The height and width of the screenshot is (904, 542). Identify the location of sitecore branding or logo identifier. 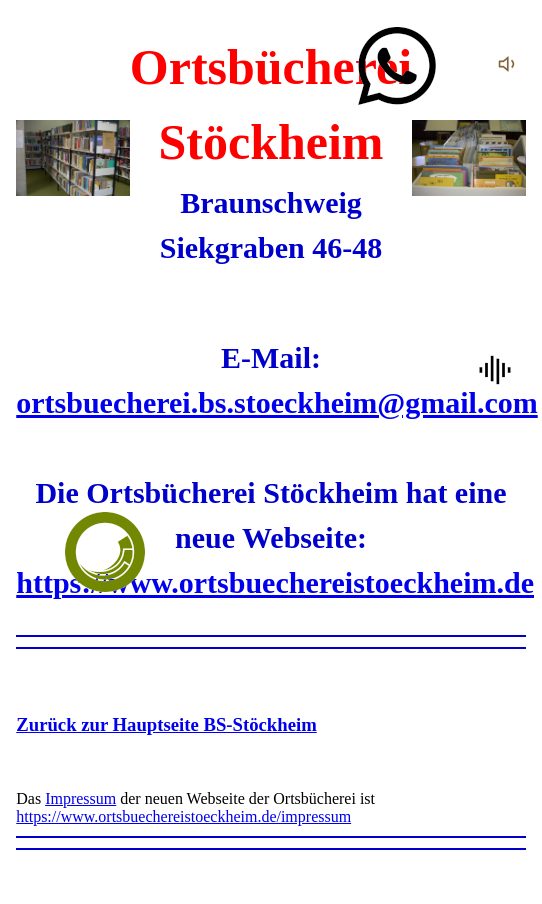
(105, 552).